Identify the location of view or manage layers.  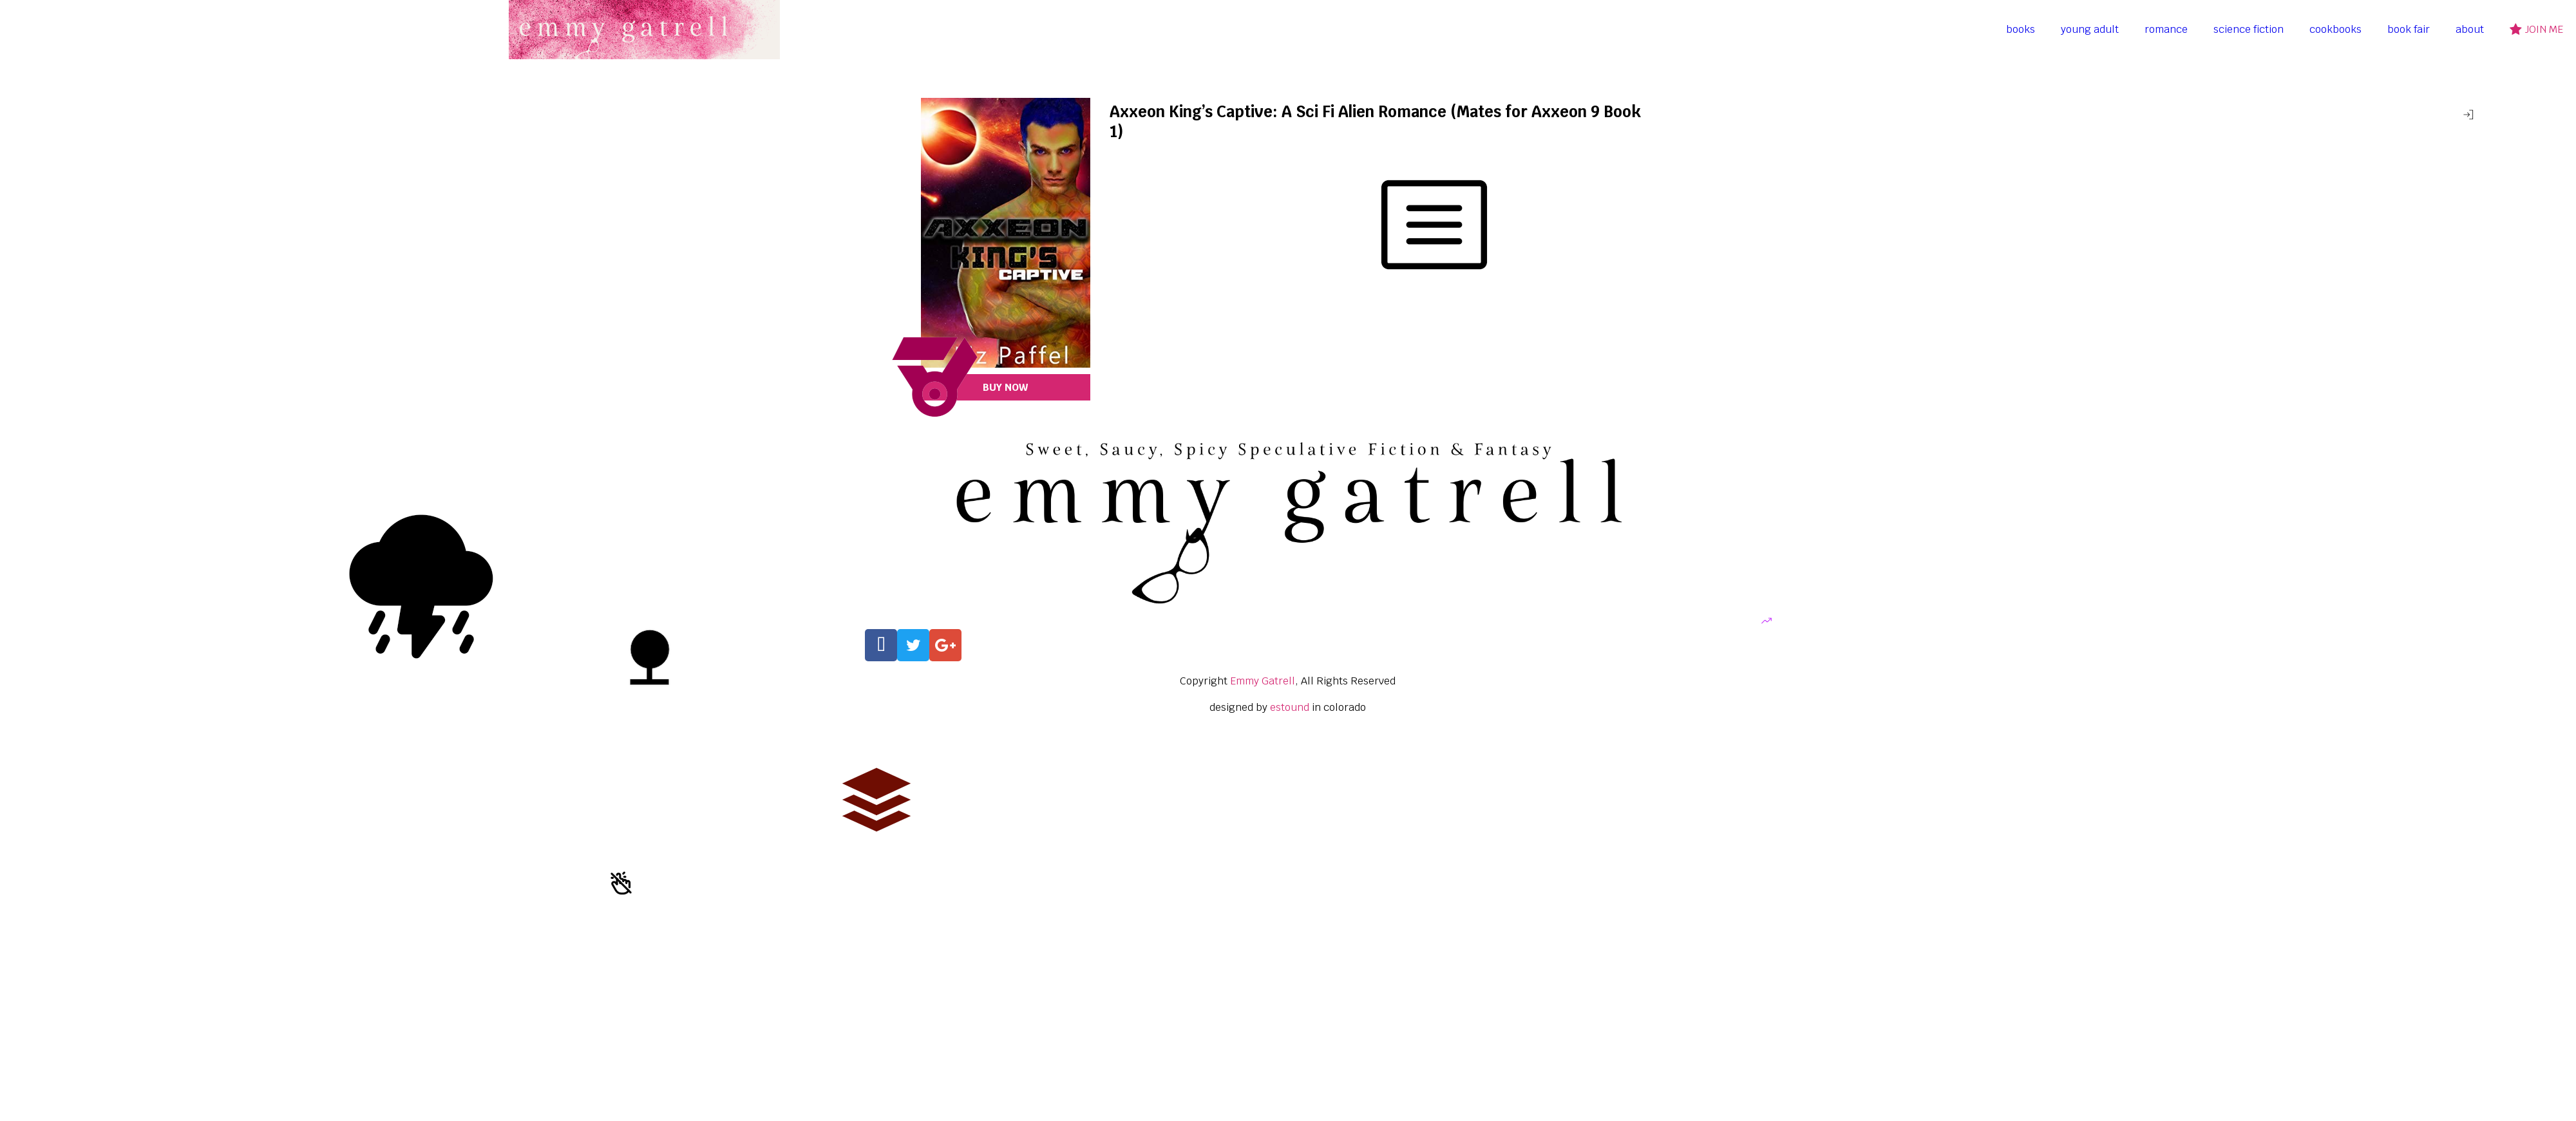
(876, 800).